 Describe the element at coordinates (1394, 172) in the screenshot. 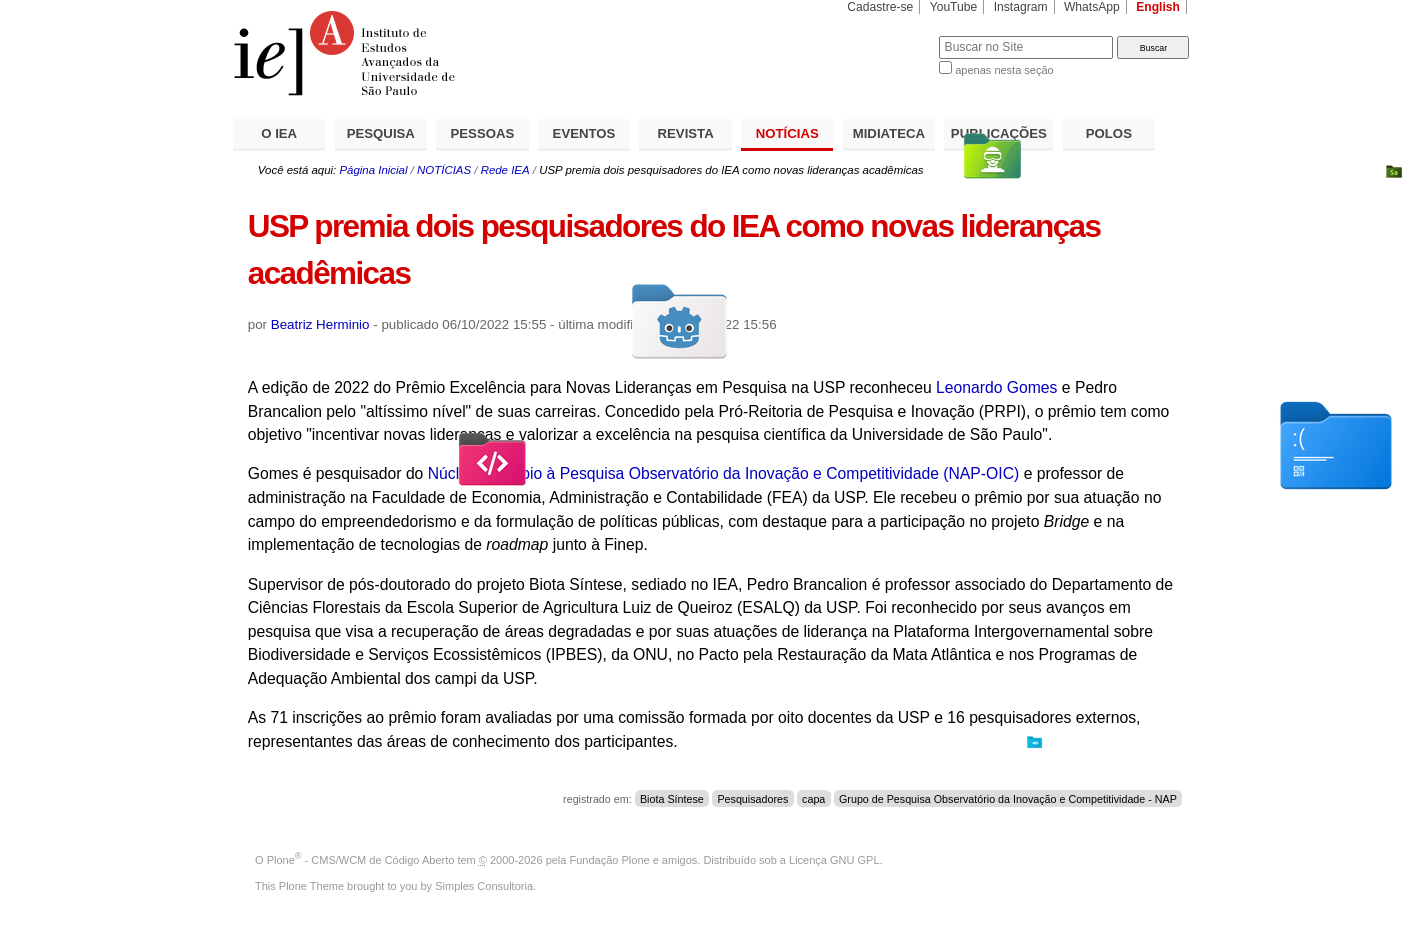

I see `open Adobe Substance Sampler project folder` at that location.